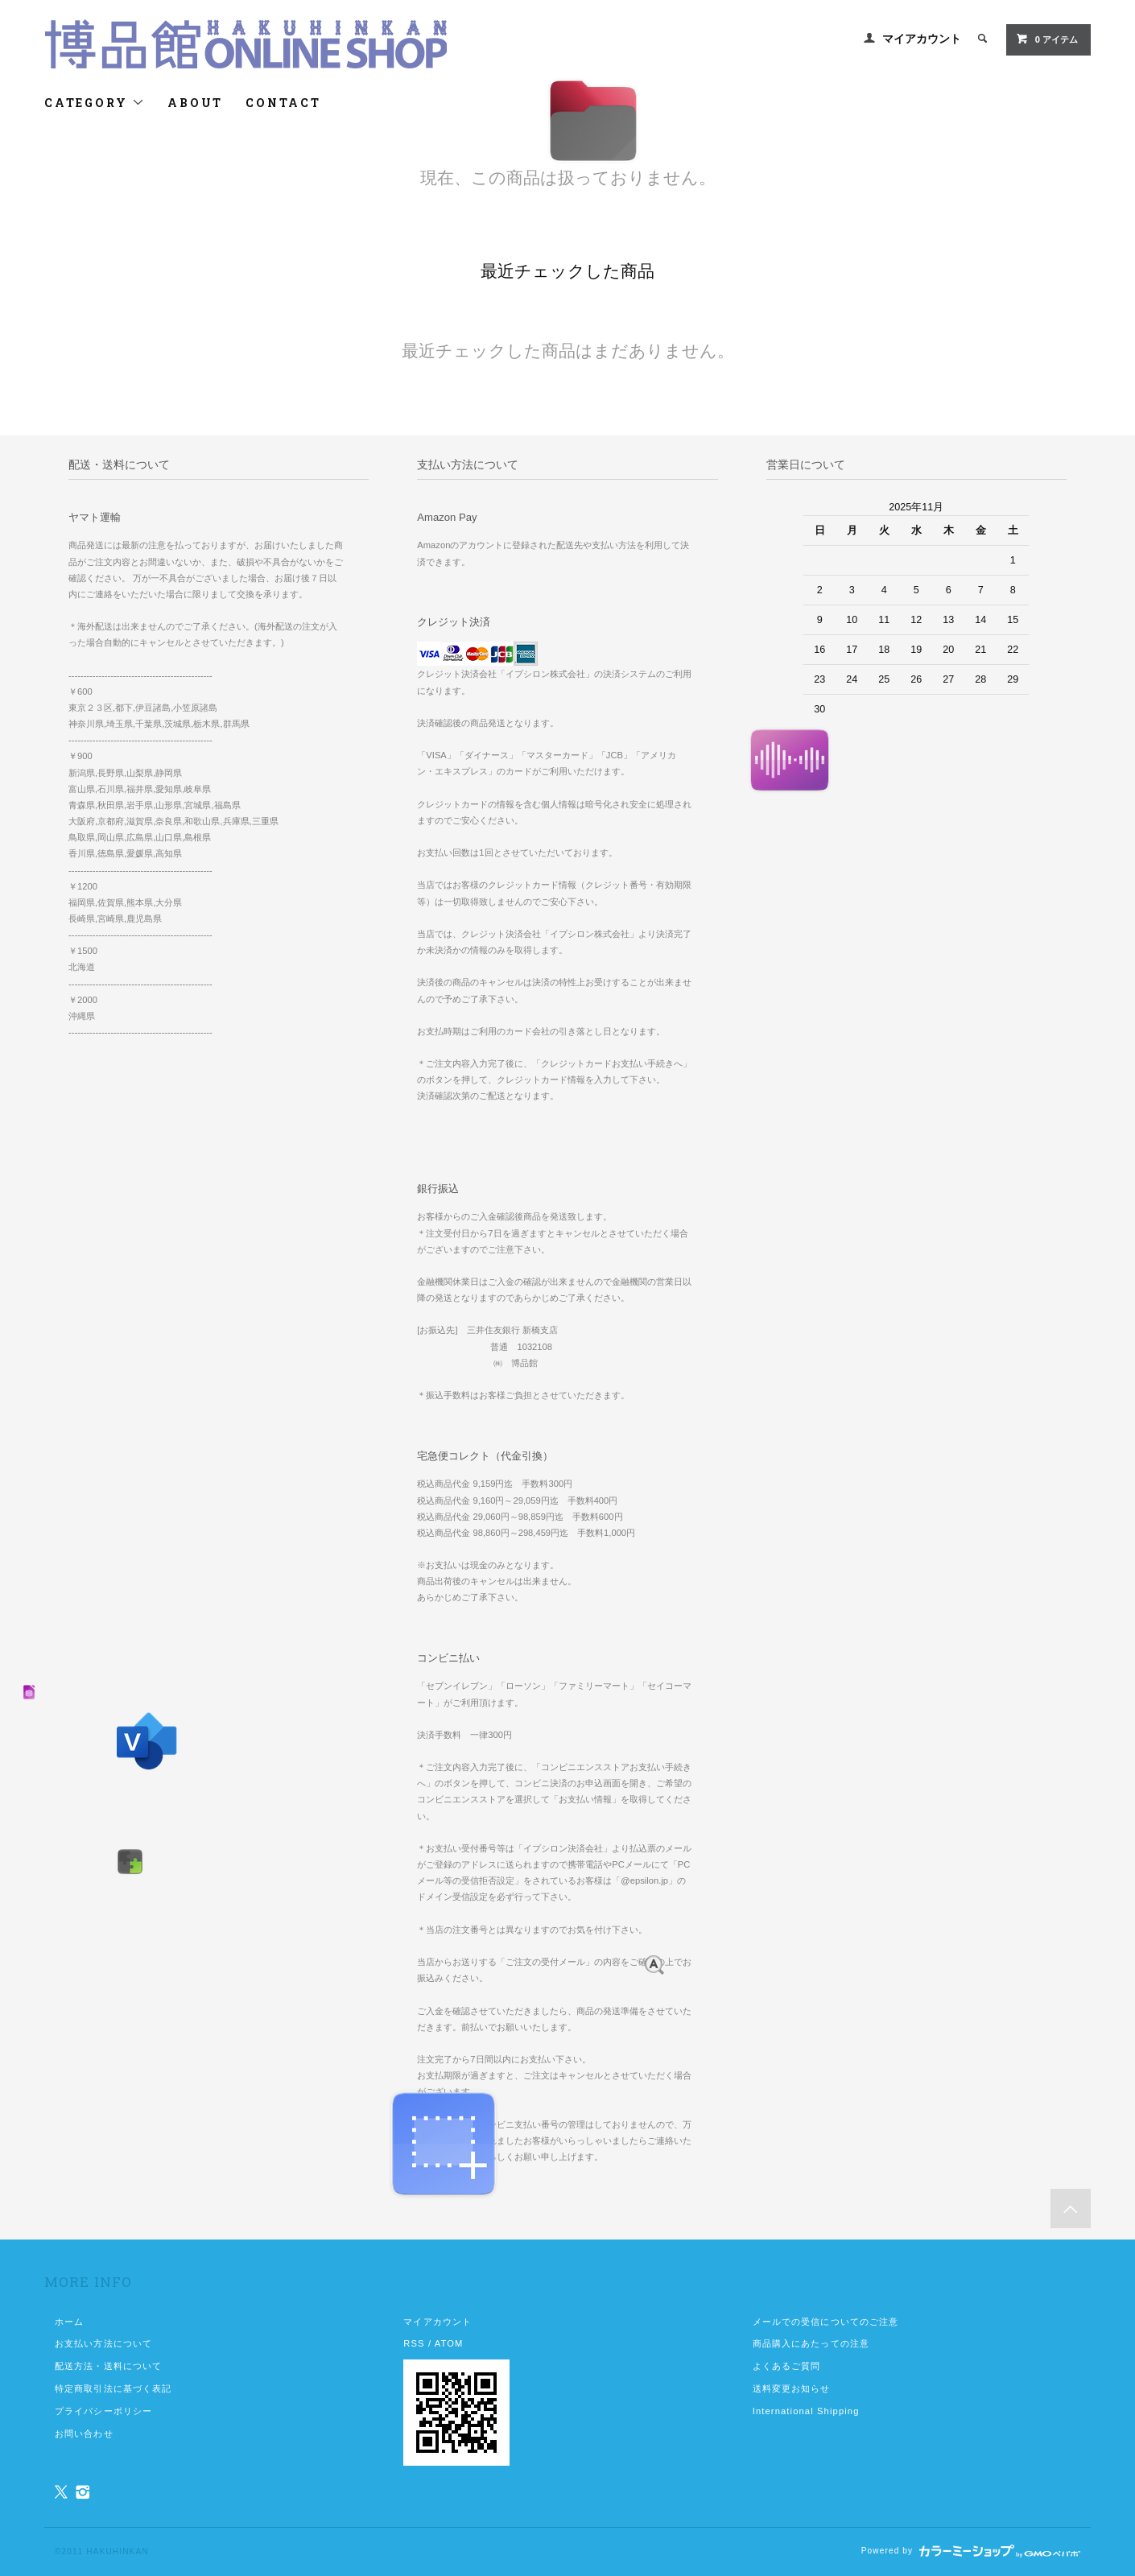  I want to click on drop files here to move them into this folder, so click(593, 121).